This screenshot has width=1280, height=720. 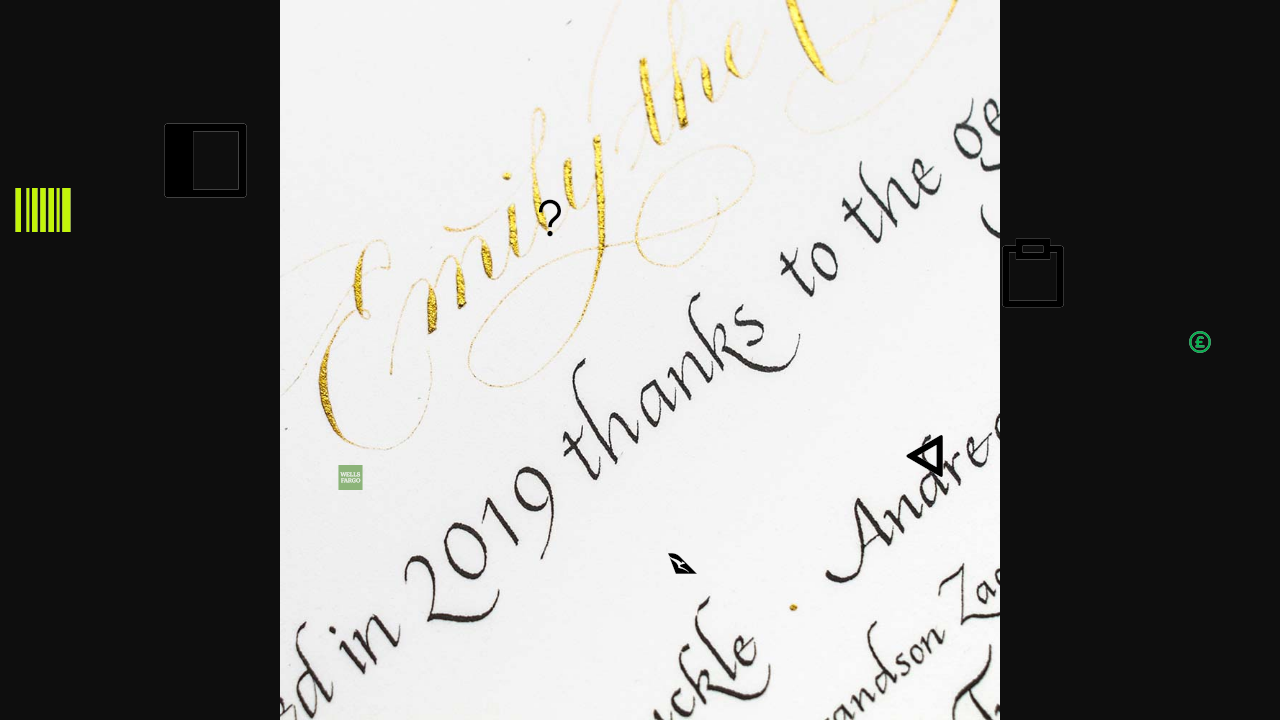 What do you see at coordinates (1033, 273) in the screenshot?
I see `copy to clipboard` at bounding box center [1033, 273].